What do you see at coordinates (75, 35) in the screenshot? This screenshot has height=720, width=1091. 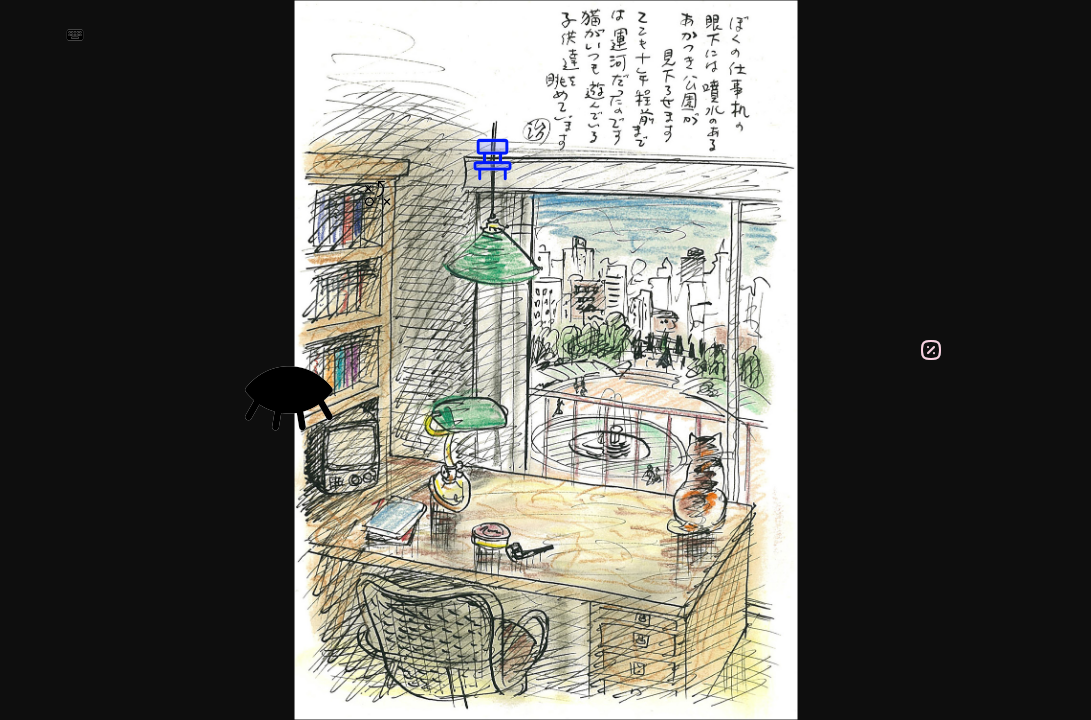 I see `open the on-screen keyboard` at bounding box center [75, 35].